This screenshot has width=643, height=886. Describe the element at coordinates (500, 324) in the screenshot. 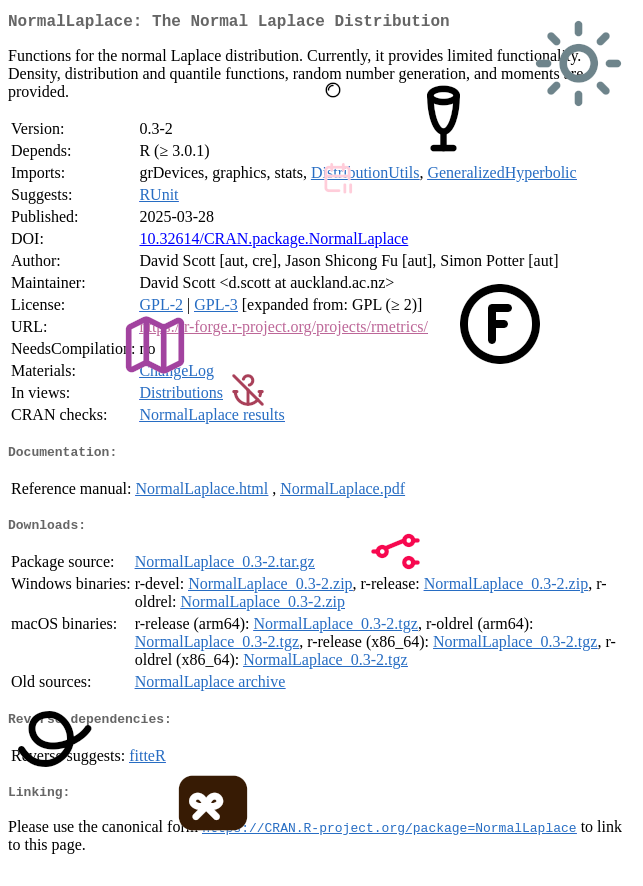

I see `facebook shortcut or social sharing` at that location.